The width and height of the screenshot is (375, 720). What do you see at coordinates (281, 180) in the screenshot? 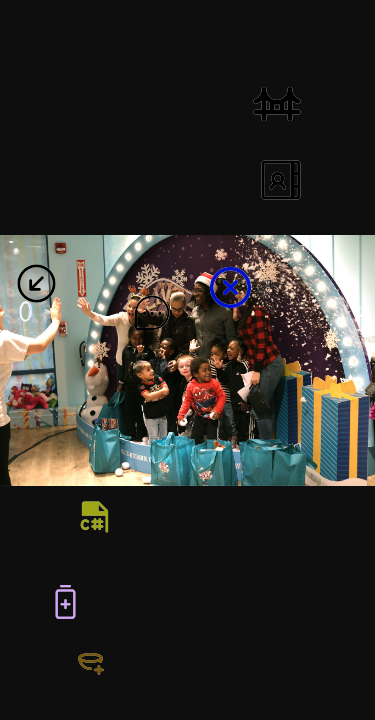
I see `open contacts or address book` at bounding box center [281, 180].